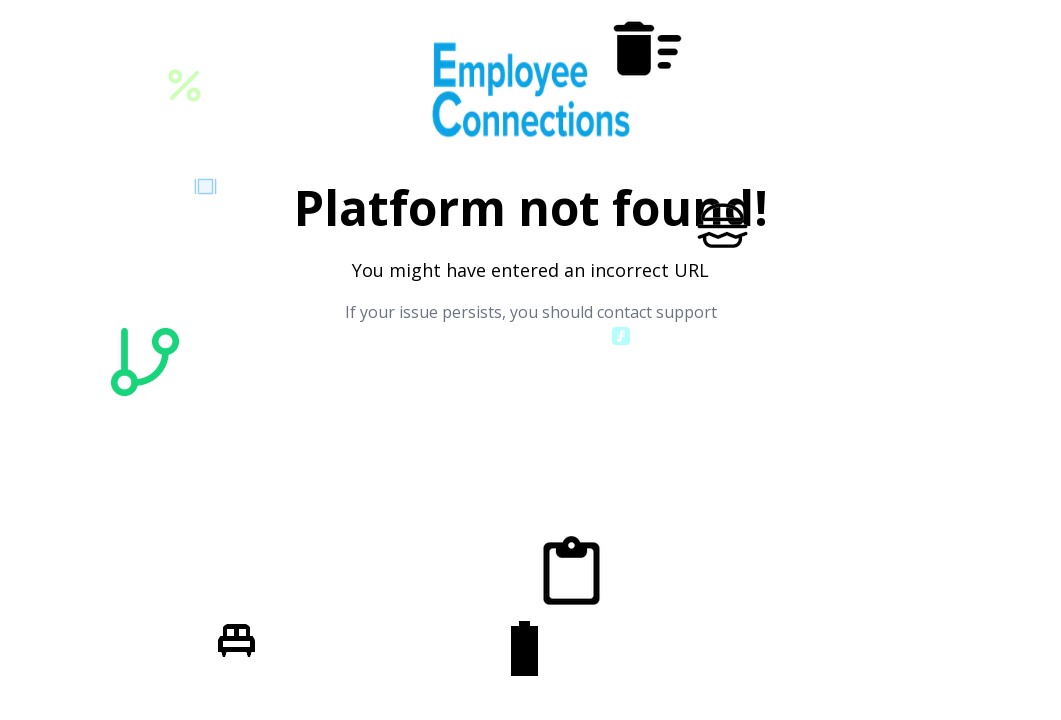  What do you see at coordinates (205, 186) in the screenshot?
I see `start a slideshow presentation` at bounding box center [205, 186].